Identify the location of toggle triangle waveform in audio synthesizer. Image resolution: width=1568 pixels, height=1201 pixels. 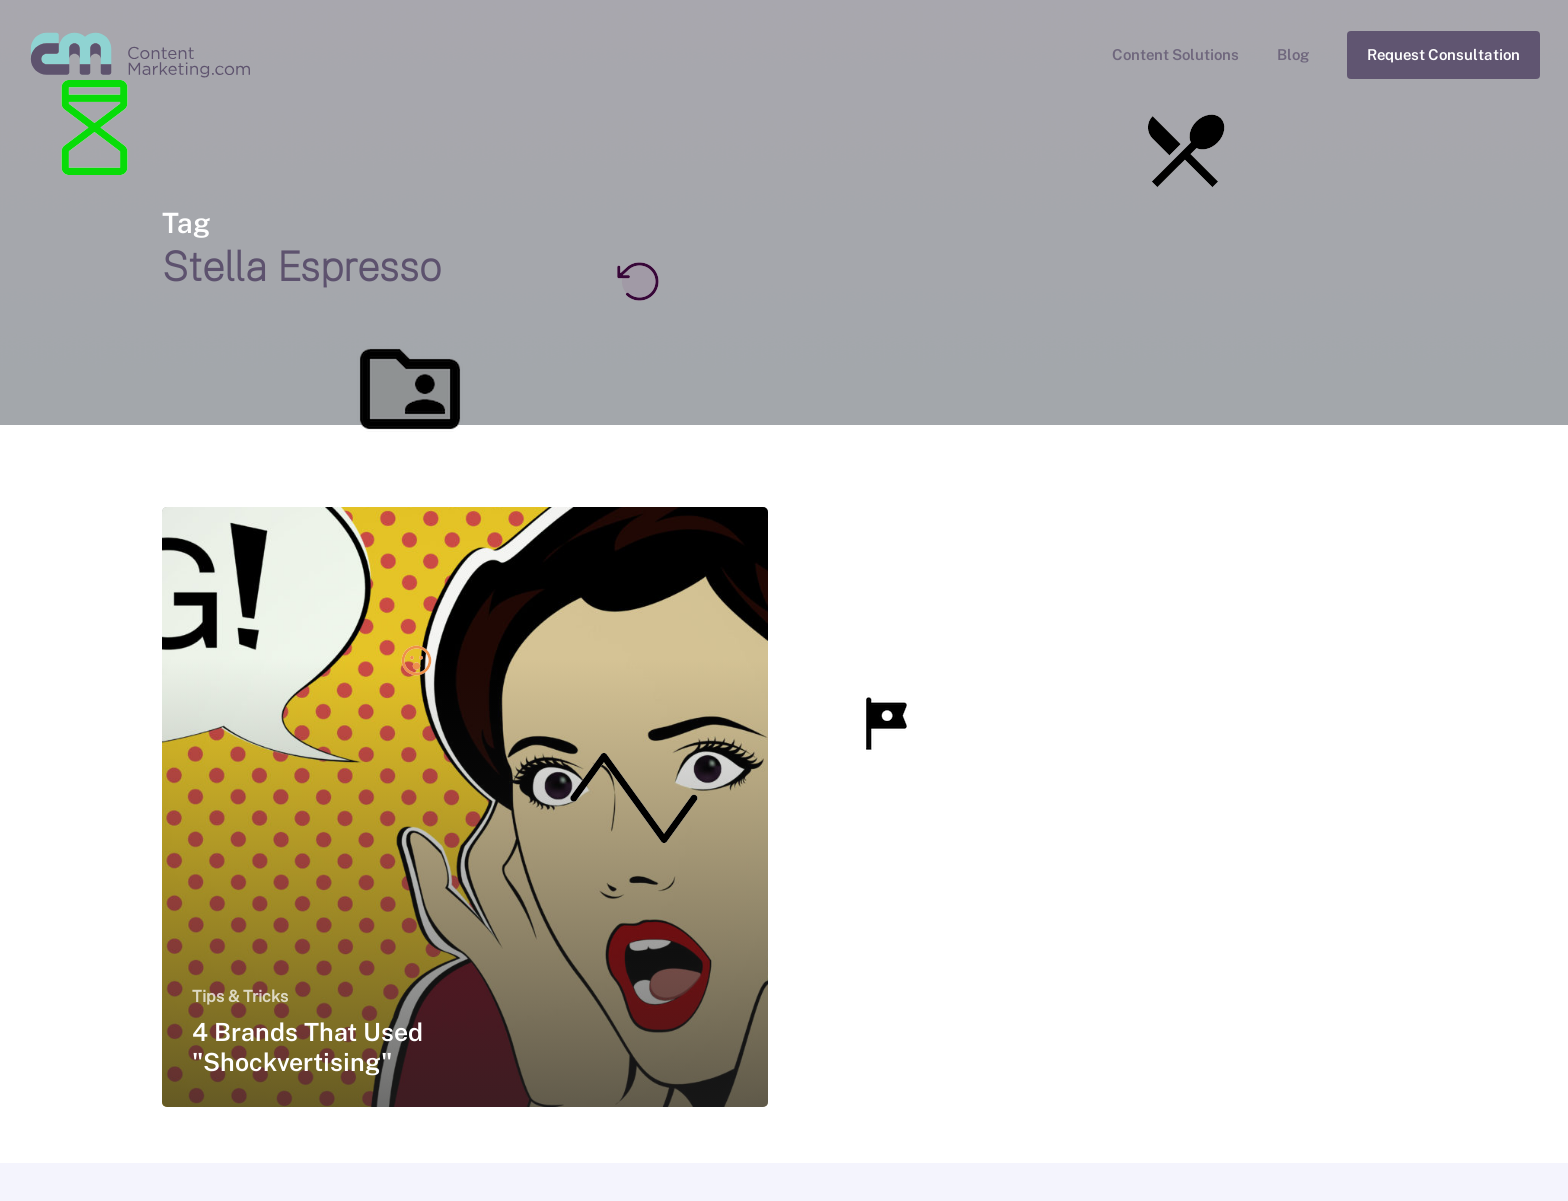
(634, 798).